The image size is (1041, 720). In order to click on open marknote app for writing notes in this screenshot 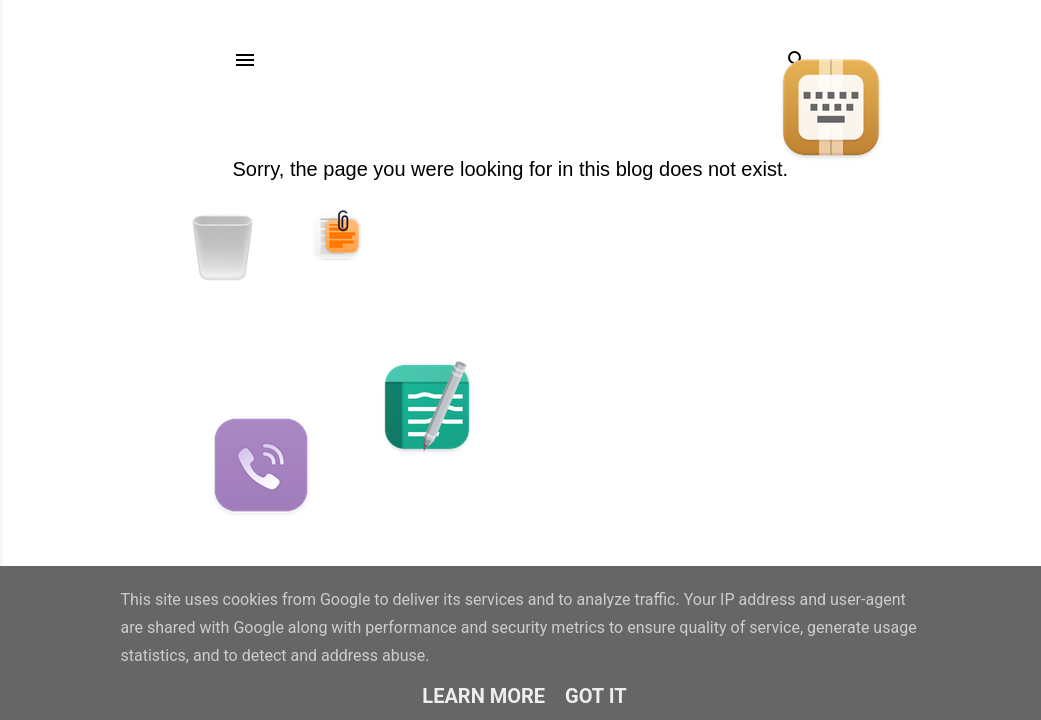, I will do `click(427, 407)`.